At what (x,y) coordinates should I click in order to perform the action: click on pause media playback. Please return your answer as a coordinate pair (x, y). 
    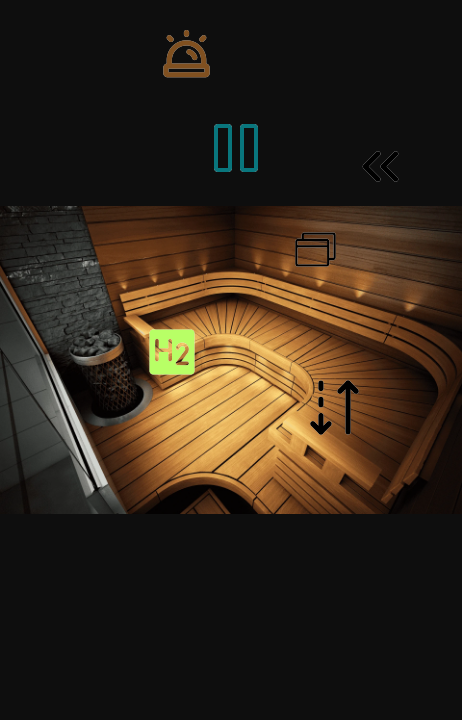
    Looking at the image, I should click on (236, 148).